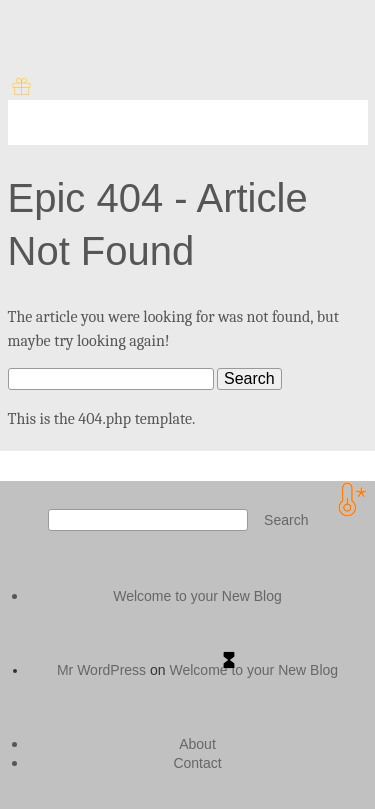  What do you see at coordinates (229, 660) in the screenshot?
I see `indicates loading or processing in progress` at bounding box center [229, 660].